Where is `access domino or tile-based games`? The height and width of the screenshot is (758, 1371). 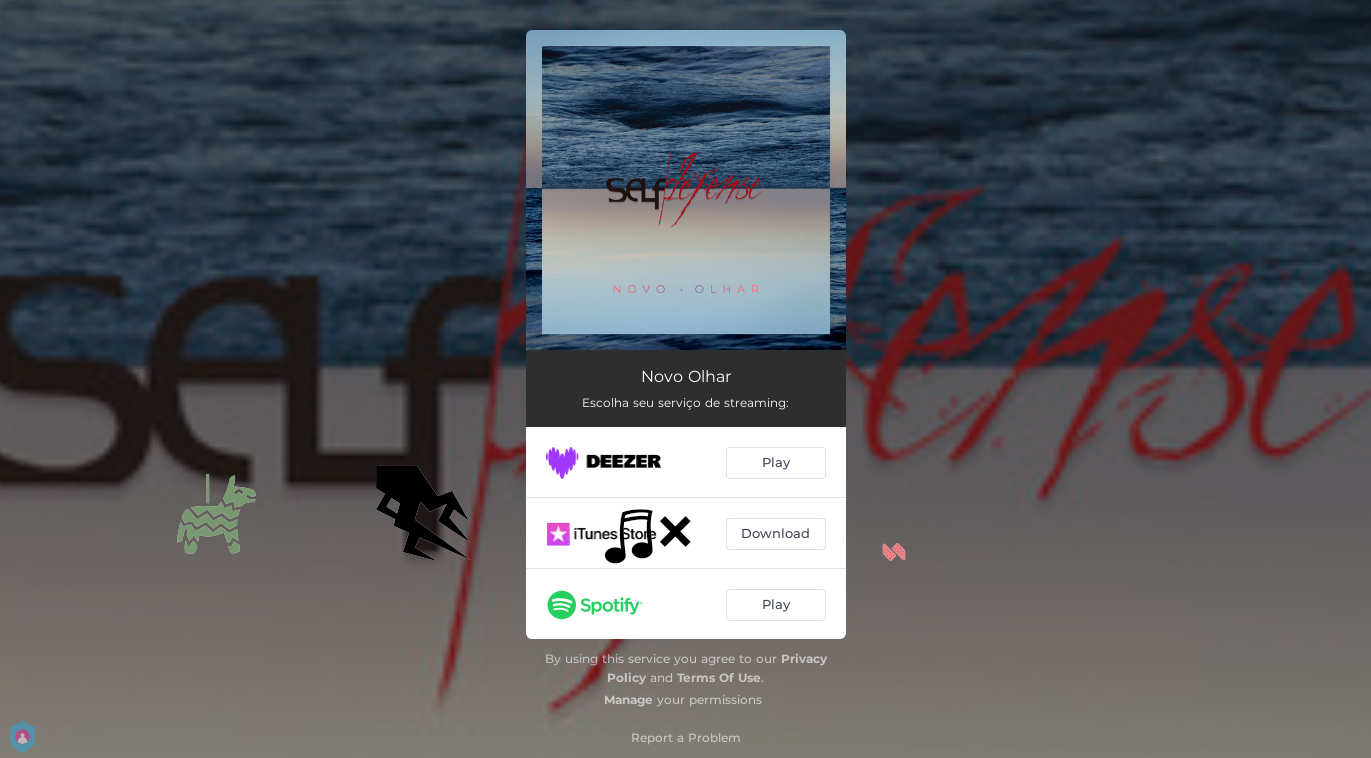
access domino or tile-based games is located at coordinates (894, 552).